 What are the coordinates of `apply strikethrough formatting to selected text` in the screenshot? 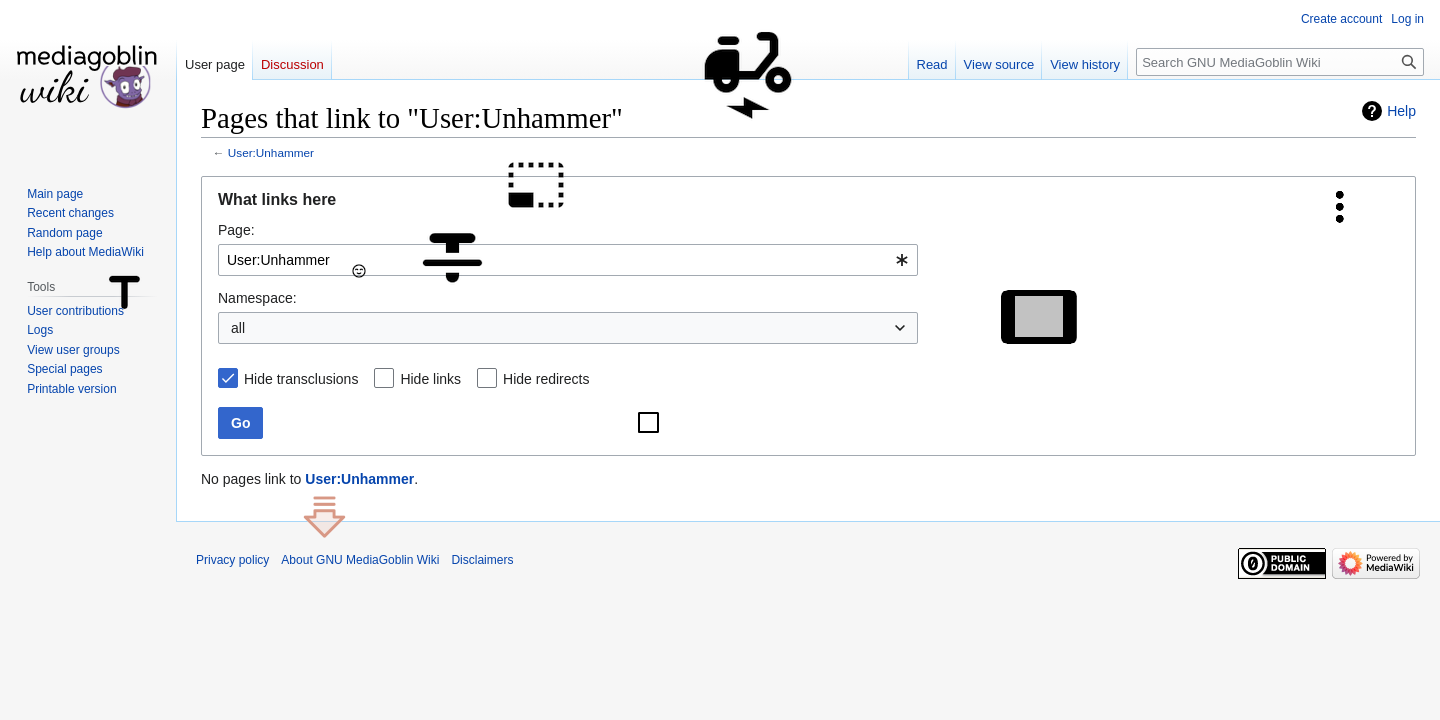 It's located at (452, 259).